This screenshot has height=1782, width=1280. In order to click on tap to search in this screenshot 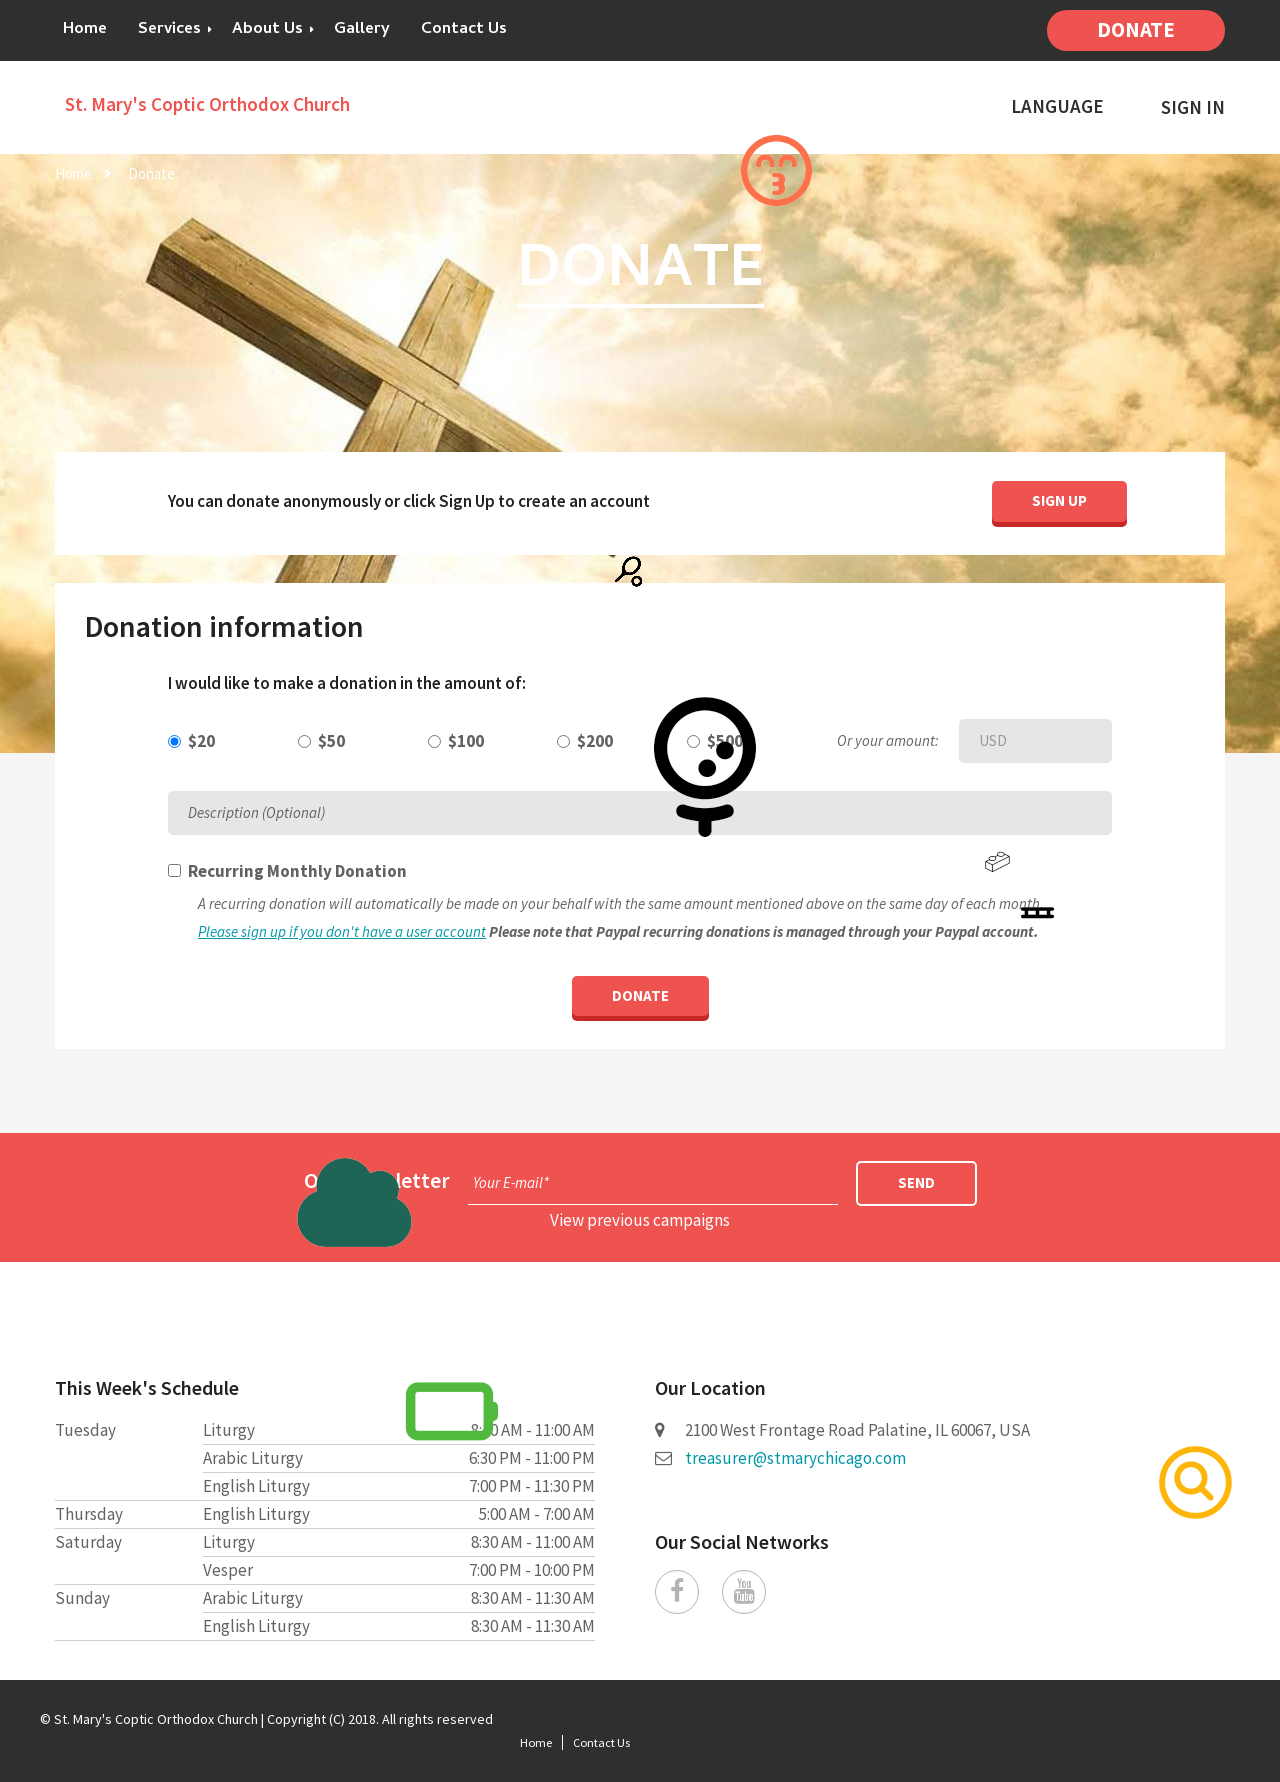, I will do `click(1195, 1482)`.